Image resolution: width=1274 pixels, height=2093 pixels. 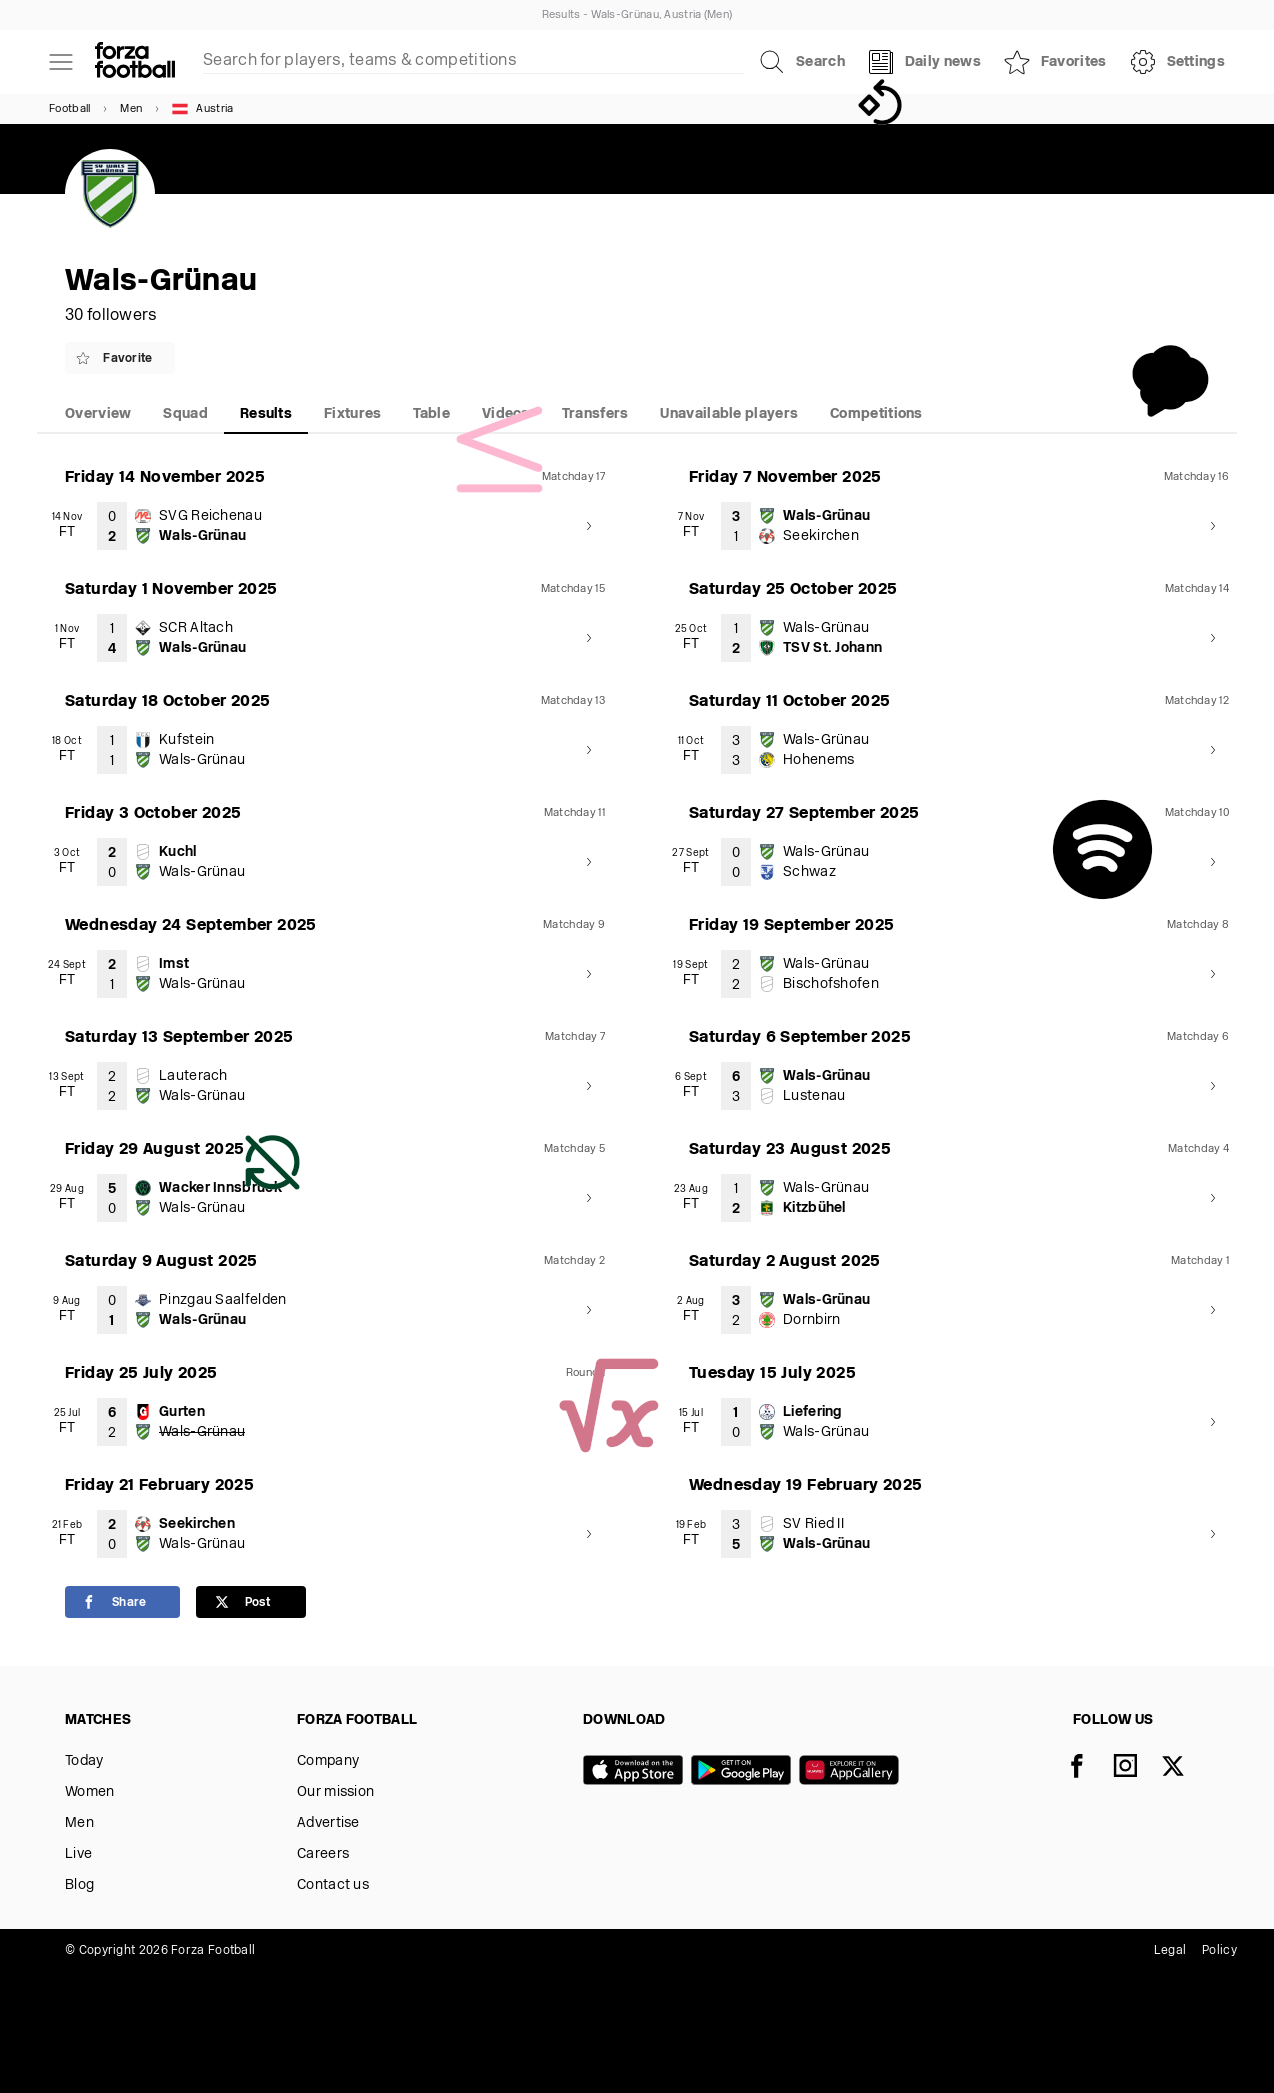 What do you see at coordinates (1169, 381) in the screenshot?
I see `open chat or messaging` at bounding box center [1169, 381].